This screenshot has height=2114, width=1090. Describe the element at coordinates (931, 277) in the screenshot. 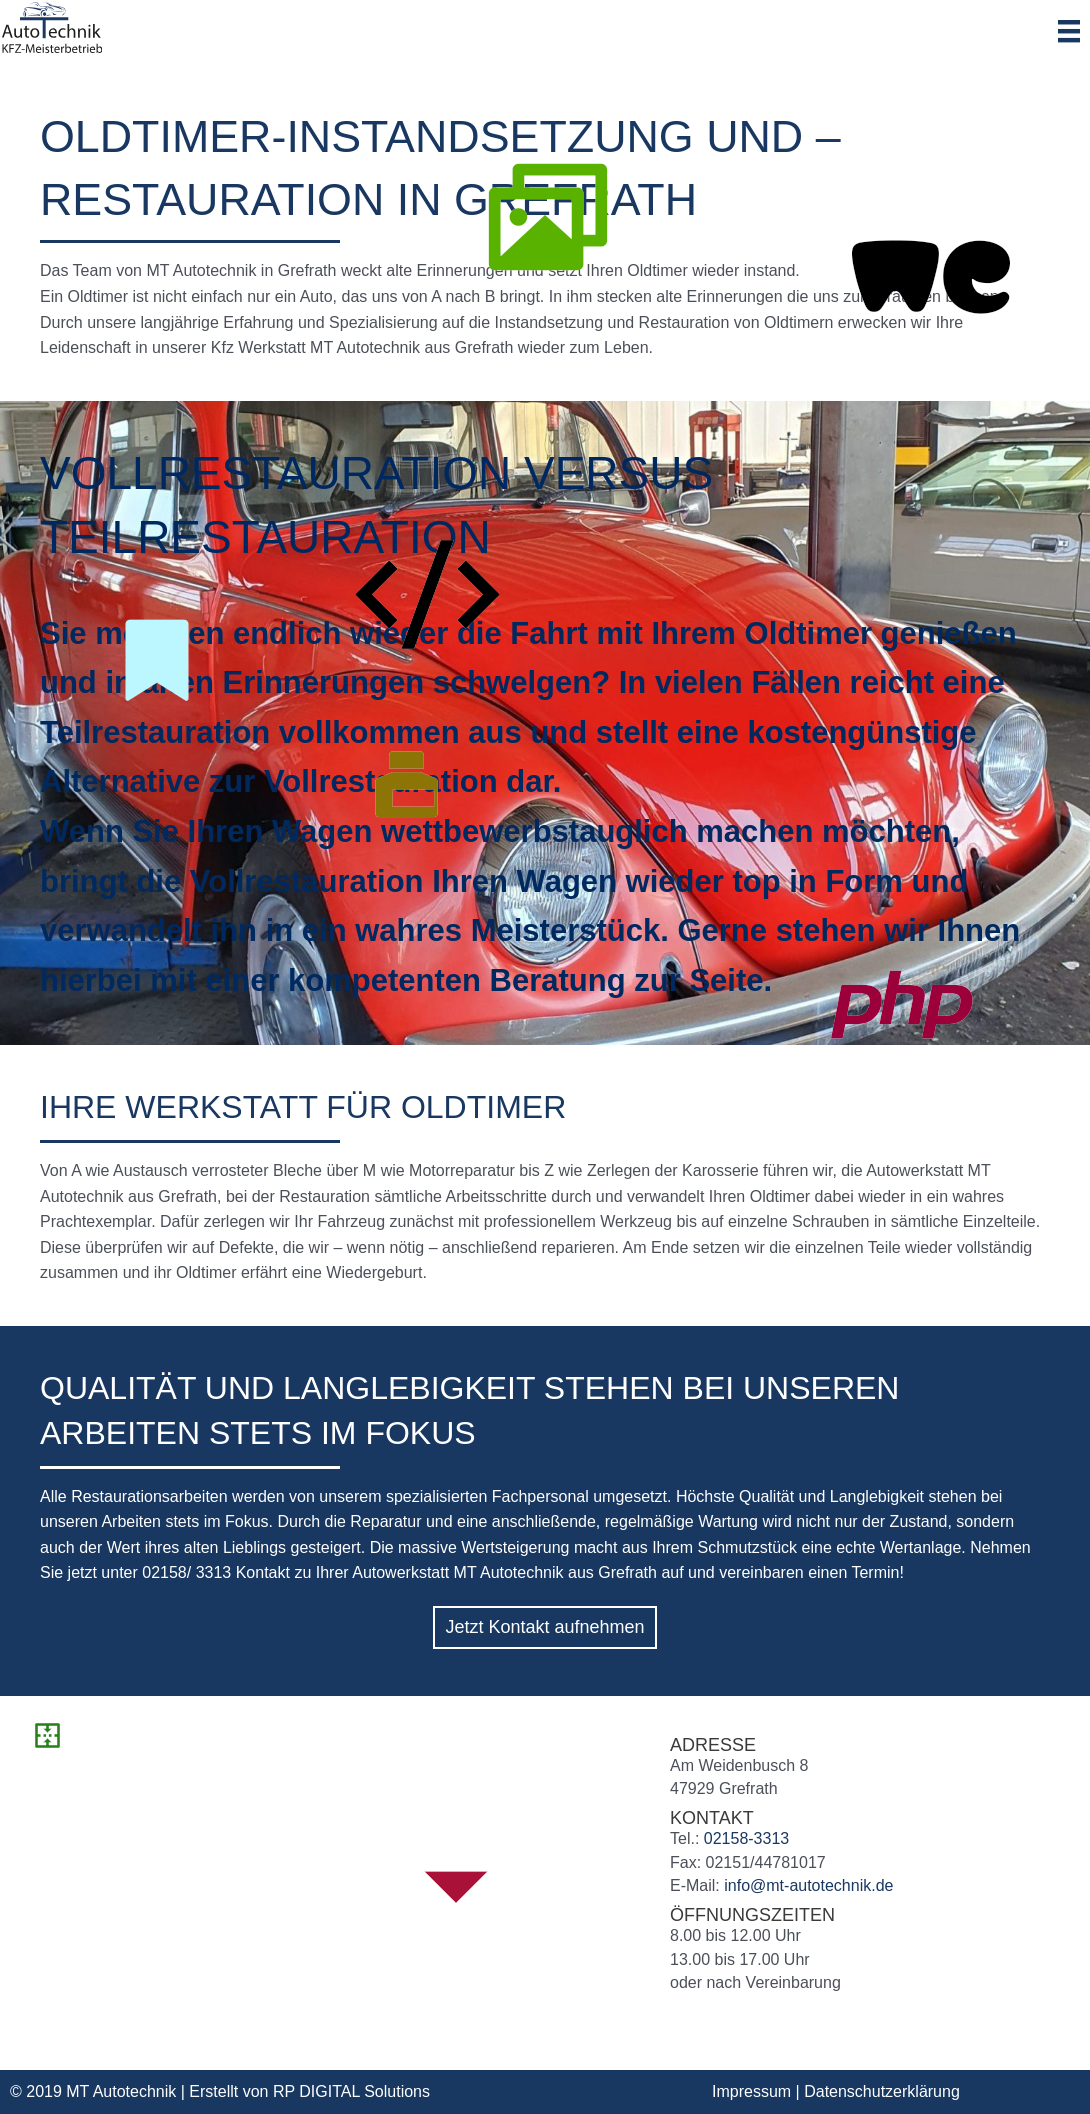

I see `open wetransfer file sharing service` at that location.